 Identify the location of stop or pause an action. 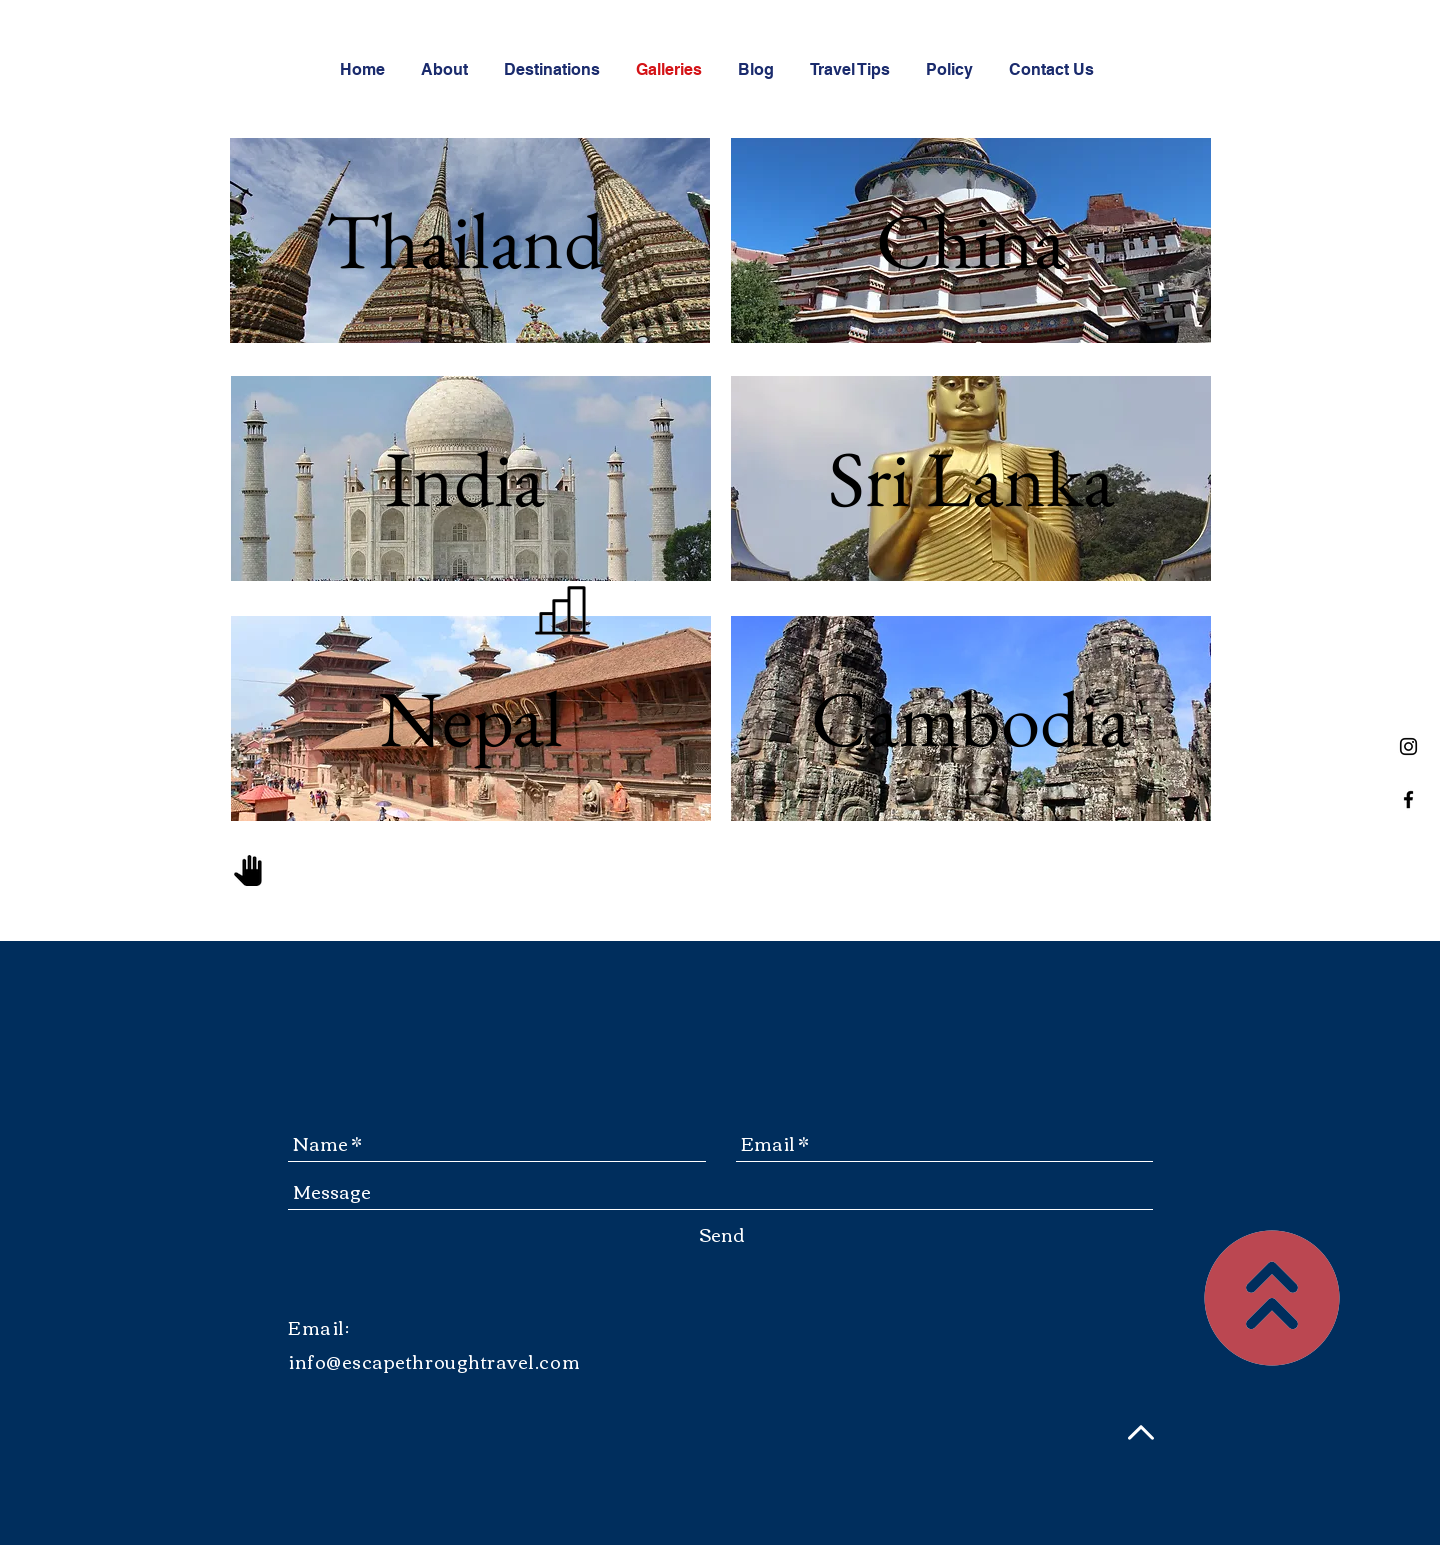
(247, 870).